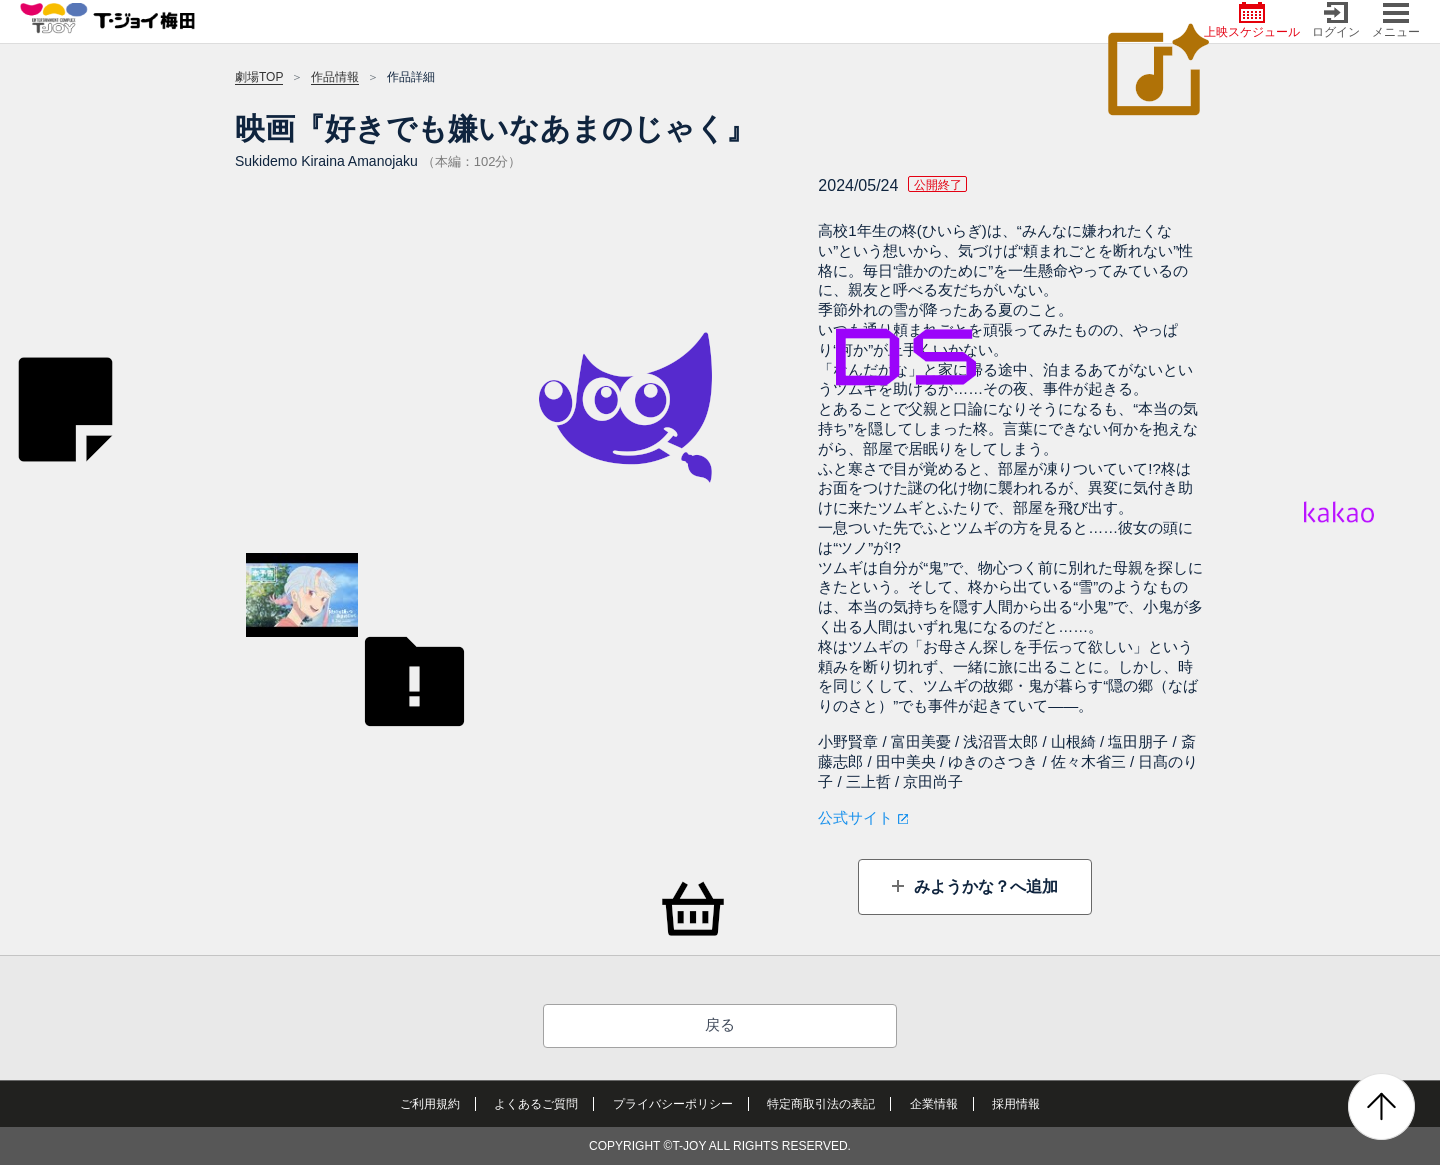 This screenshot has height=1165, width=1440. Describe the element at coordinates (1154, 74) in the screenshot. I see `ai-powered music or audio generation` at that location.